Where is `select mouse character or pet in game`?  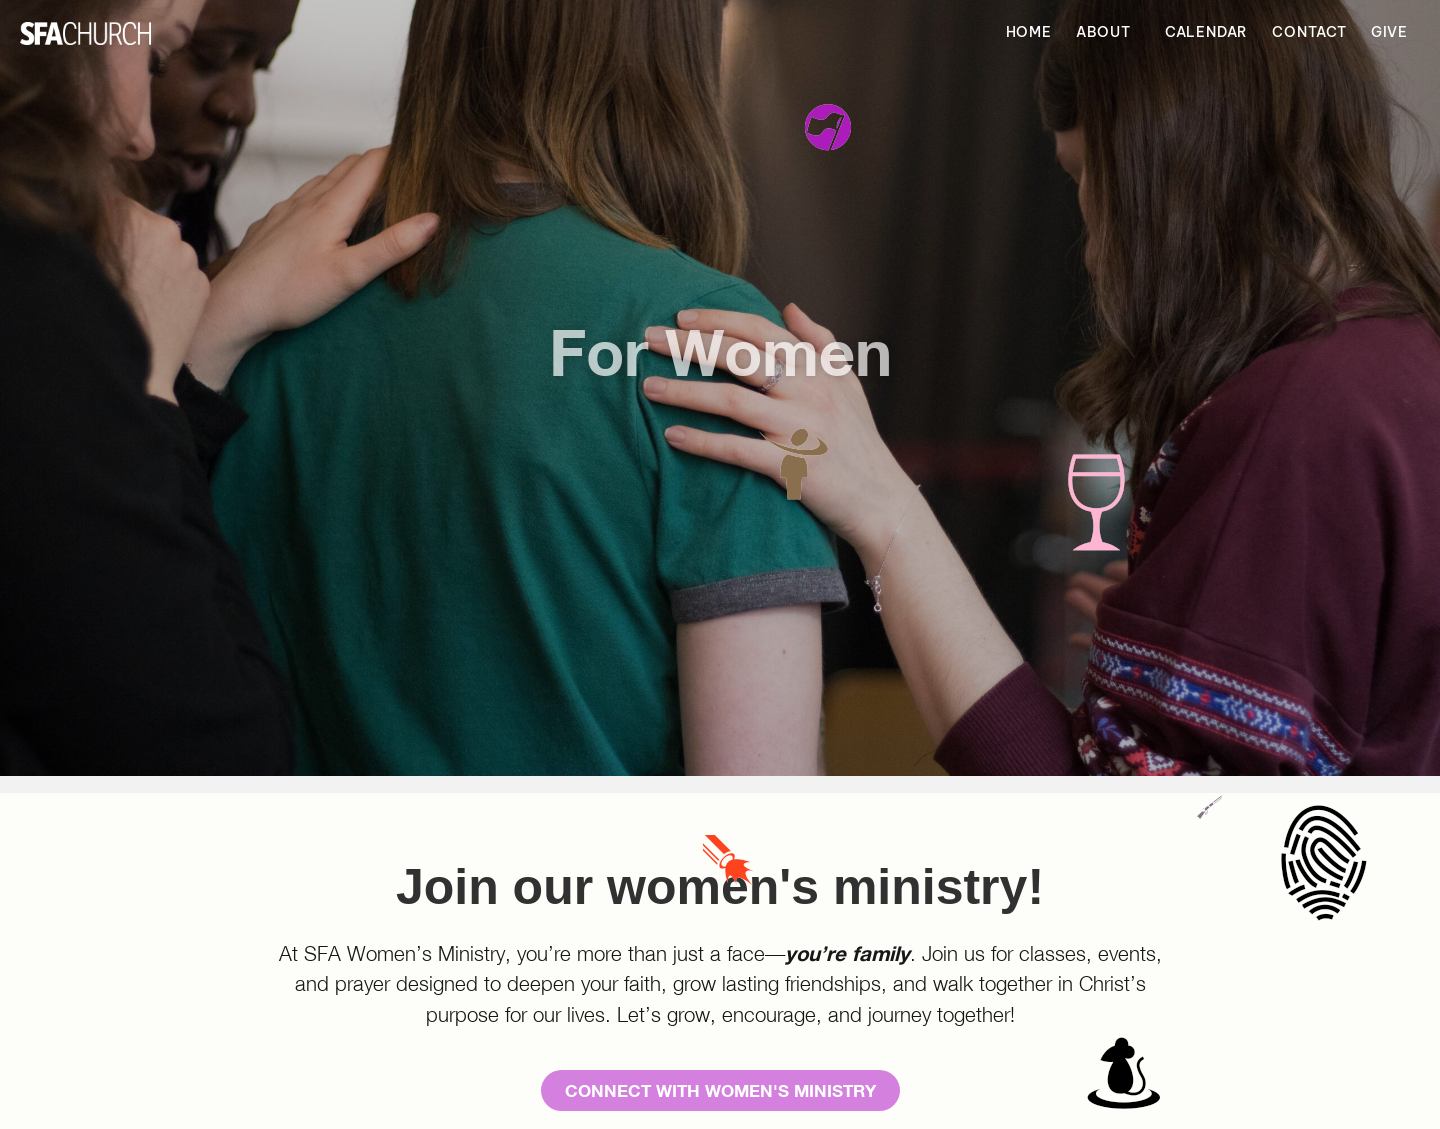
select mouse character or pet in game is located at coordinates (1124, 1073).